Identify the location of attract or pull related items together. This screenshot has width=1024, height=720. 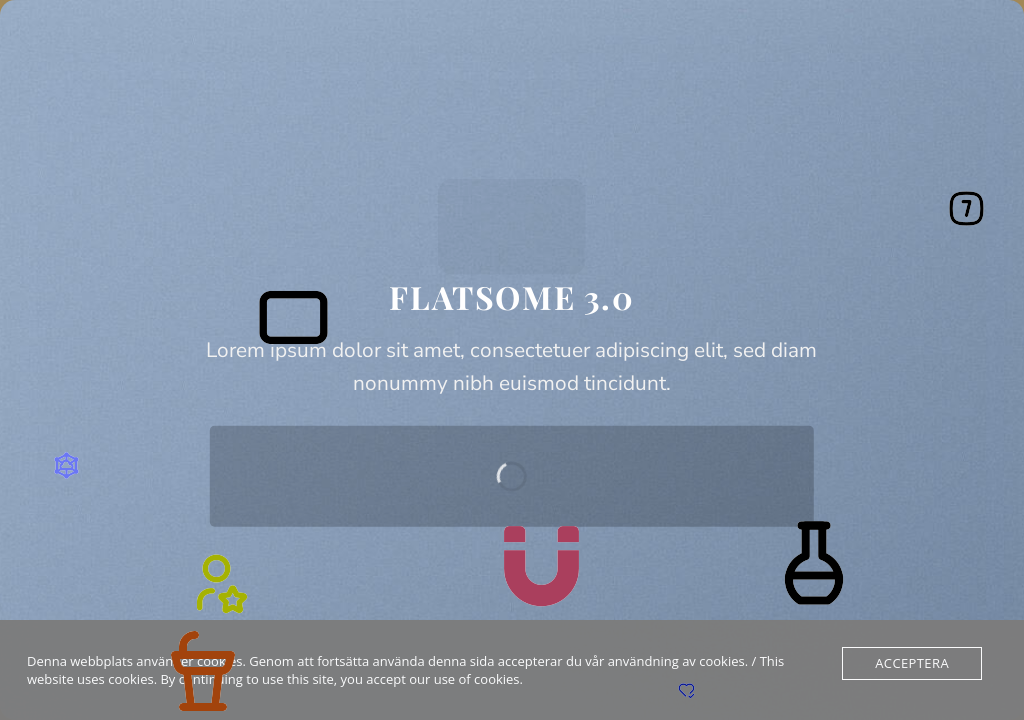
(541, 563).